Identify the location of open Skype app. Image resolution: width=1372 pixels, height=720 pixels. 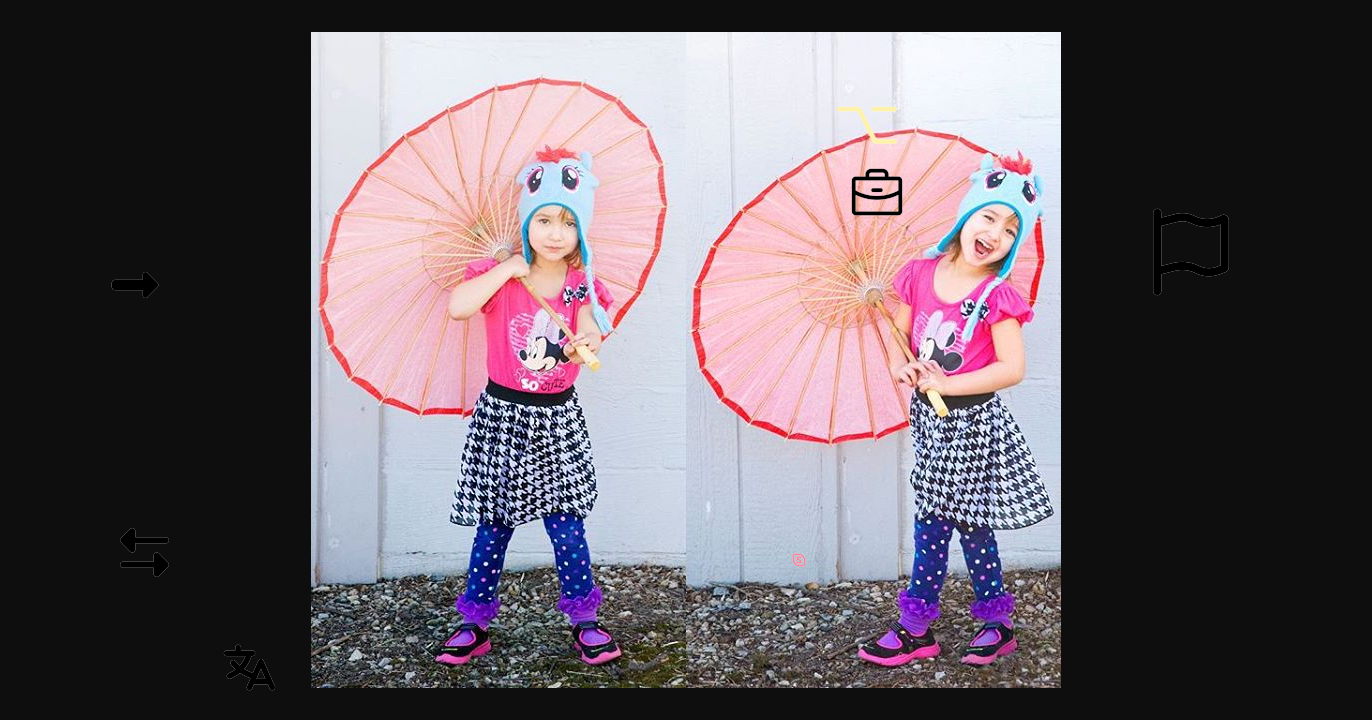
(799, 560).